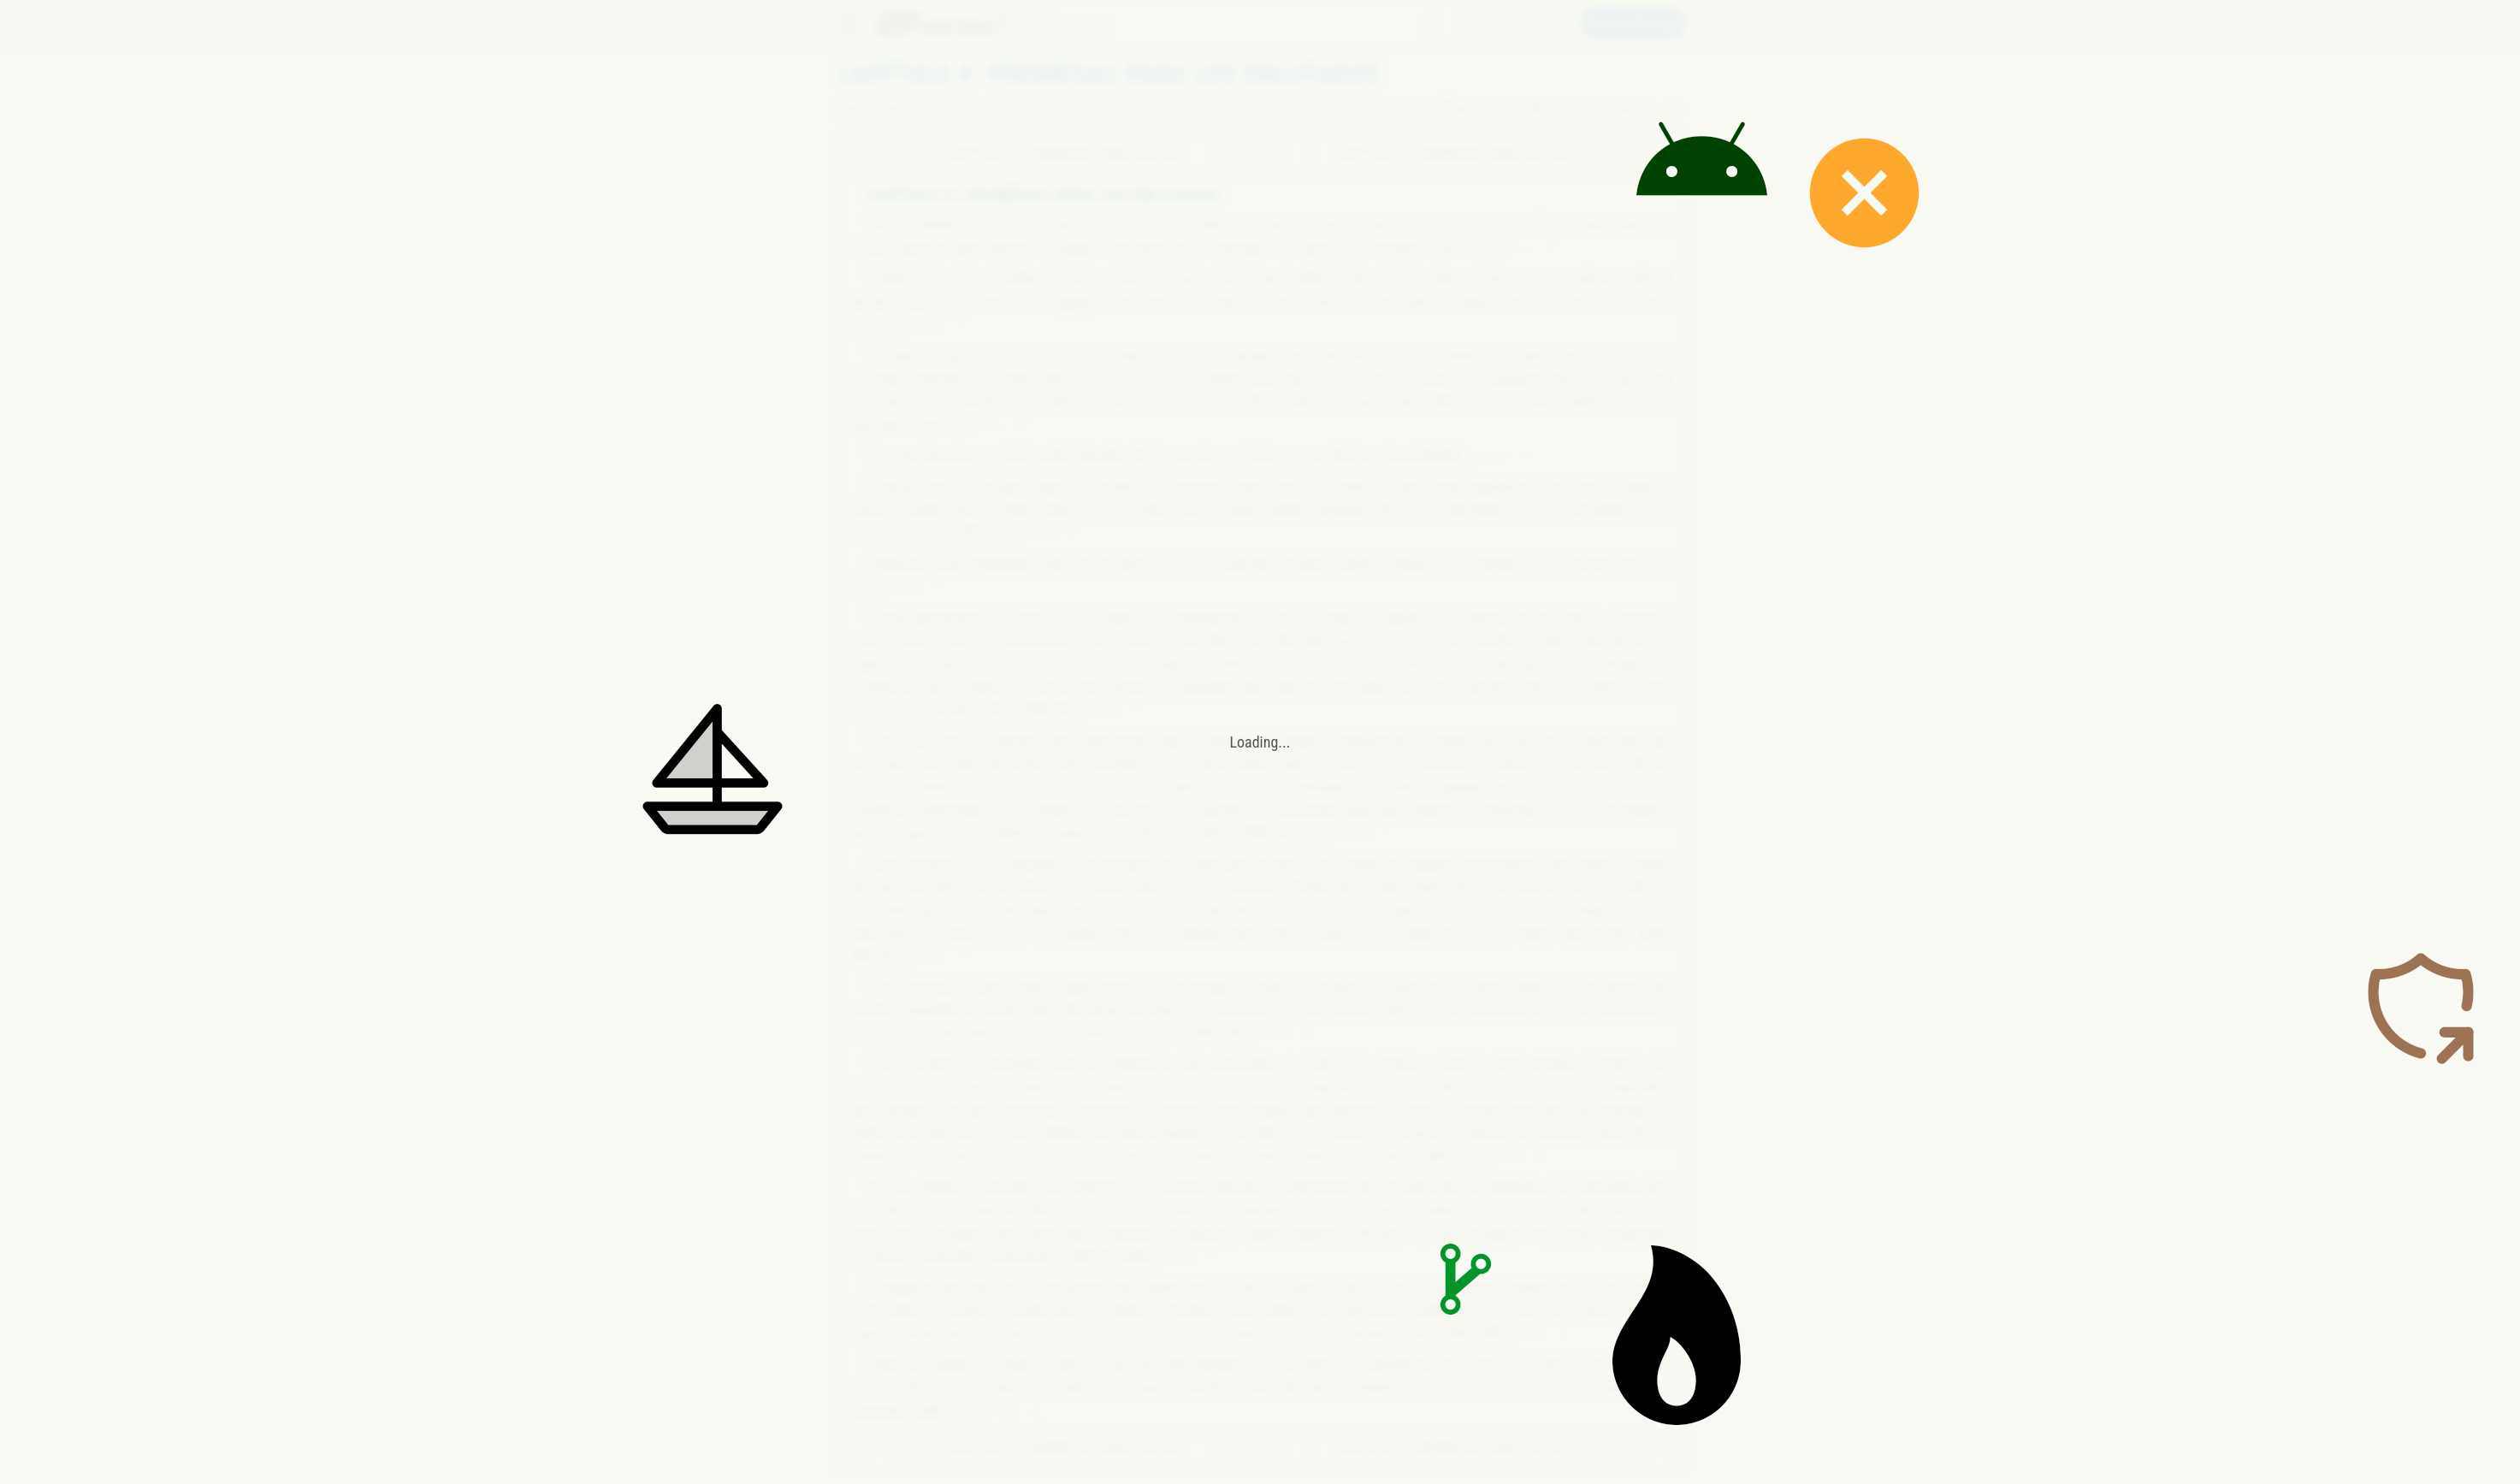 Image resolution: width=2520 pixels, height=1484 pixels. What do you see at coordinates (713, 778) in the screenshot?
I see `access sailing or boating features` at bounding box center [713, 778].